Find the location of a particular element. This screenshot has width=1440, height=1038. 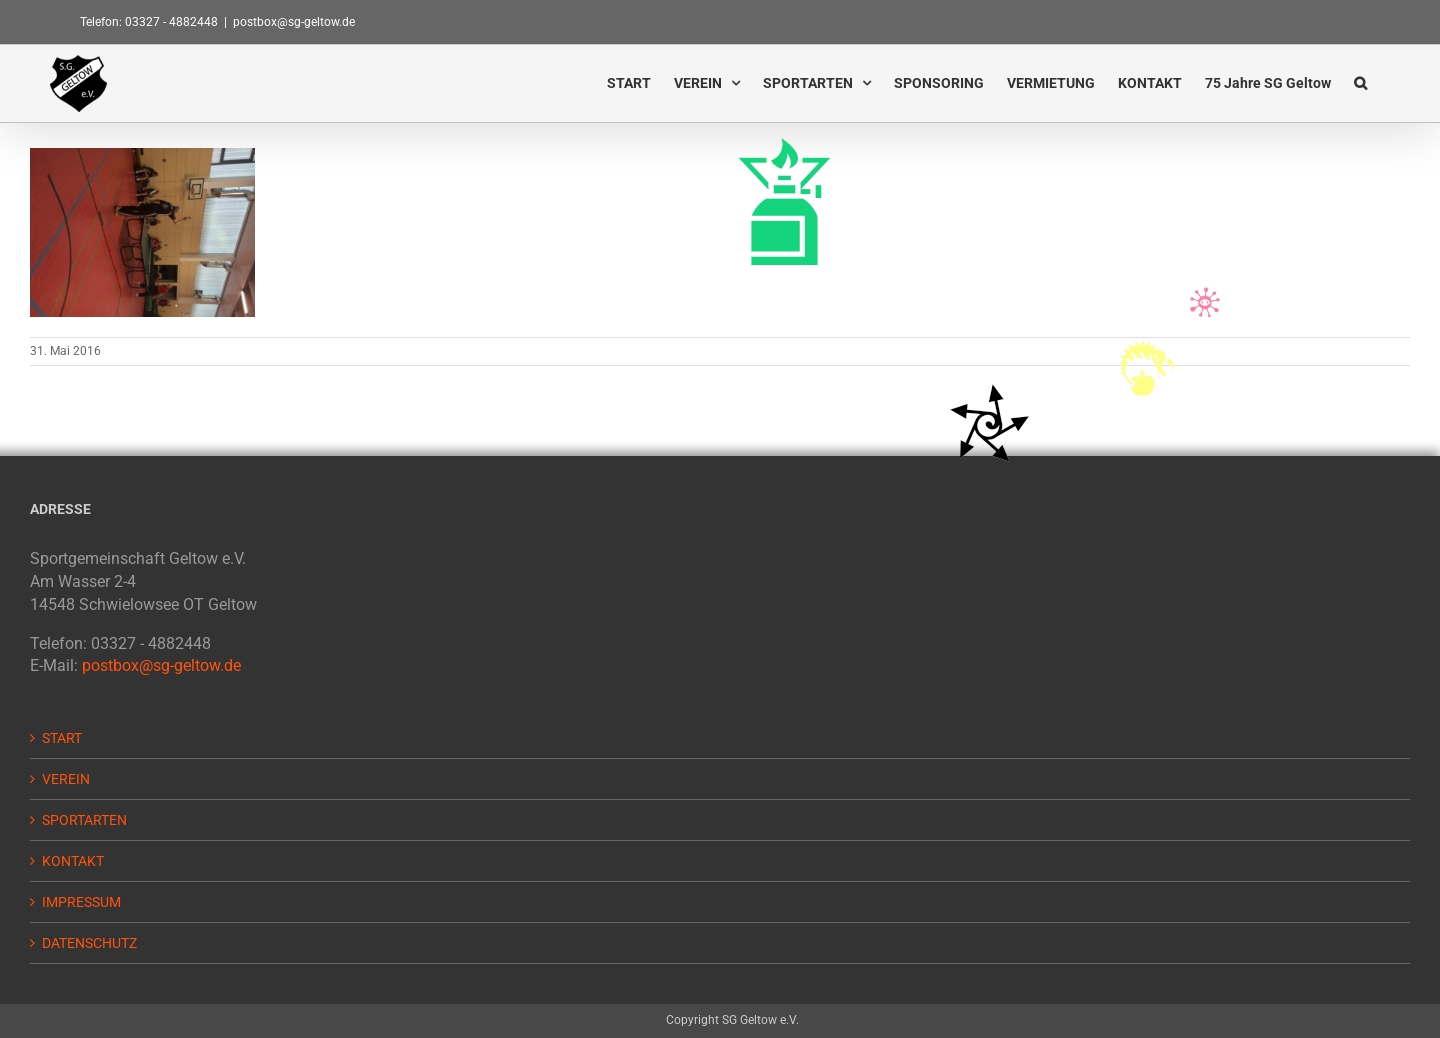

a quirky or playful weather indicator for sunny conditions is located at coordinates (1205, 302).